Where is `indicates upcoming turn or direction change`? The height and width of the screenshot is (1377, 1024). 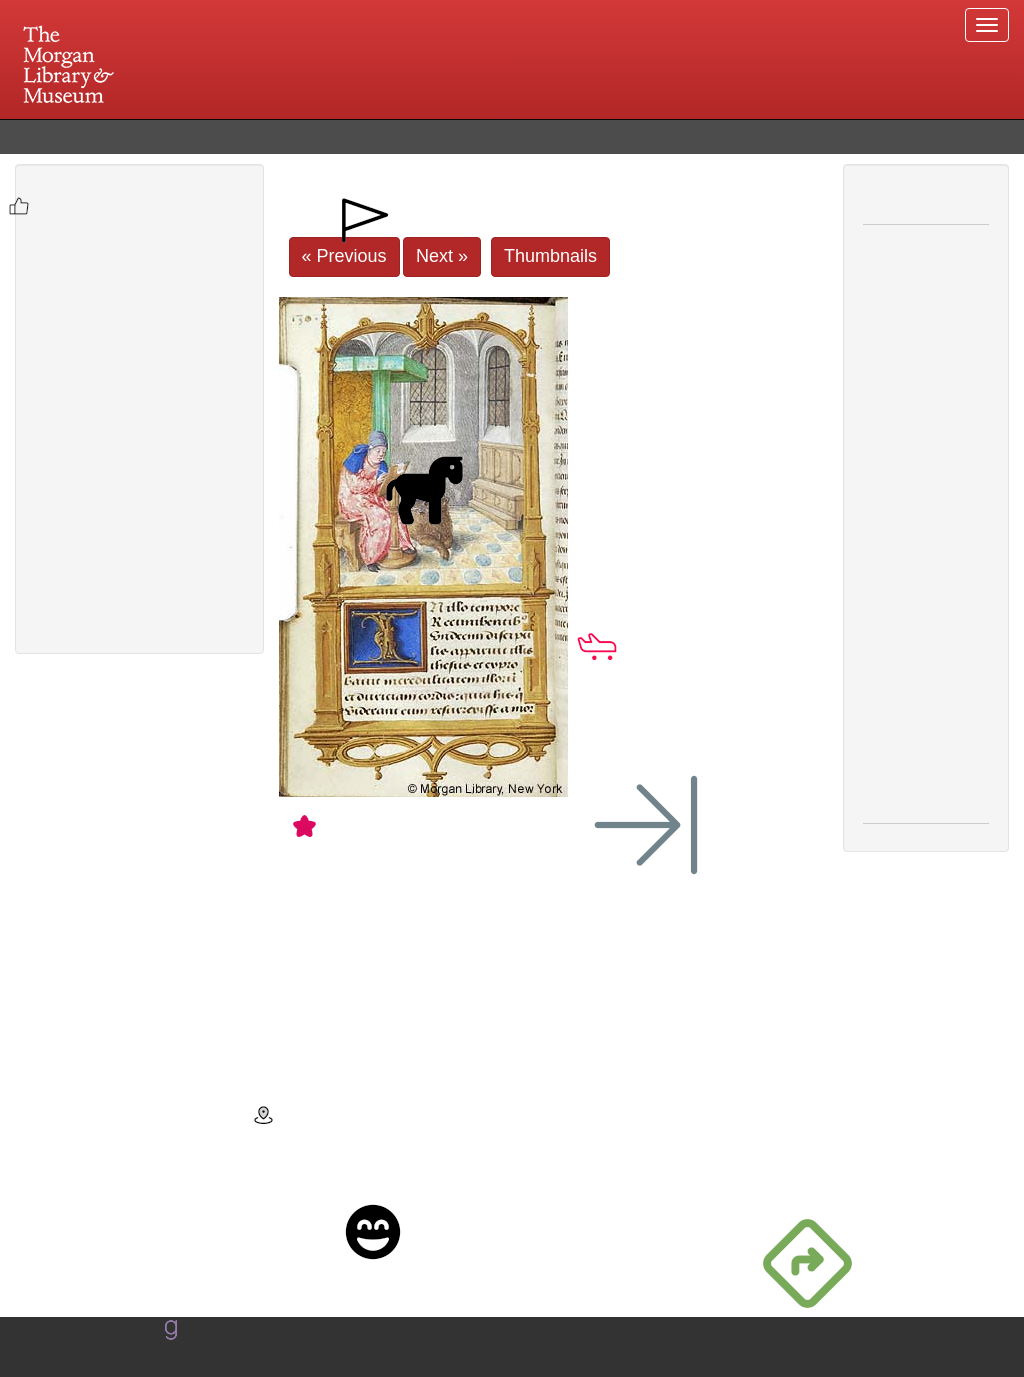 indicates upcoming turn or direction change is located at coordinates (807, 1263).